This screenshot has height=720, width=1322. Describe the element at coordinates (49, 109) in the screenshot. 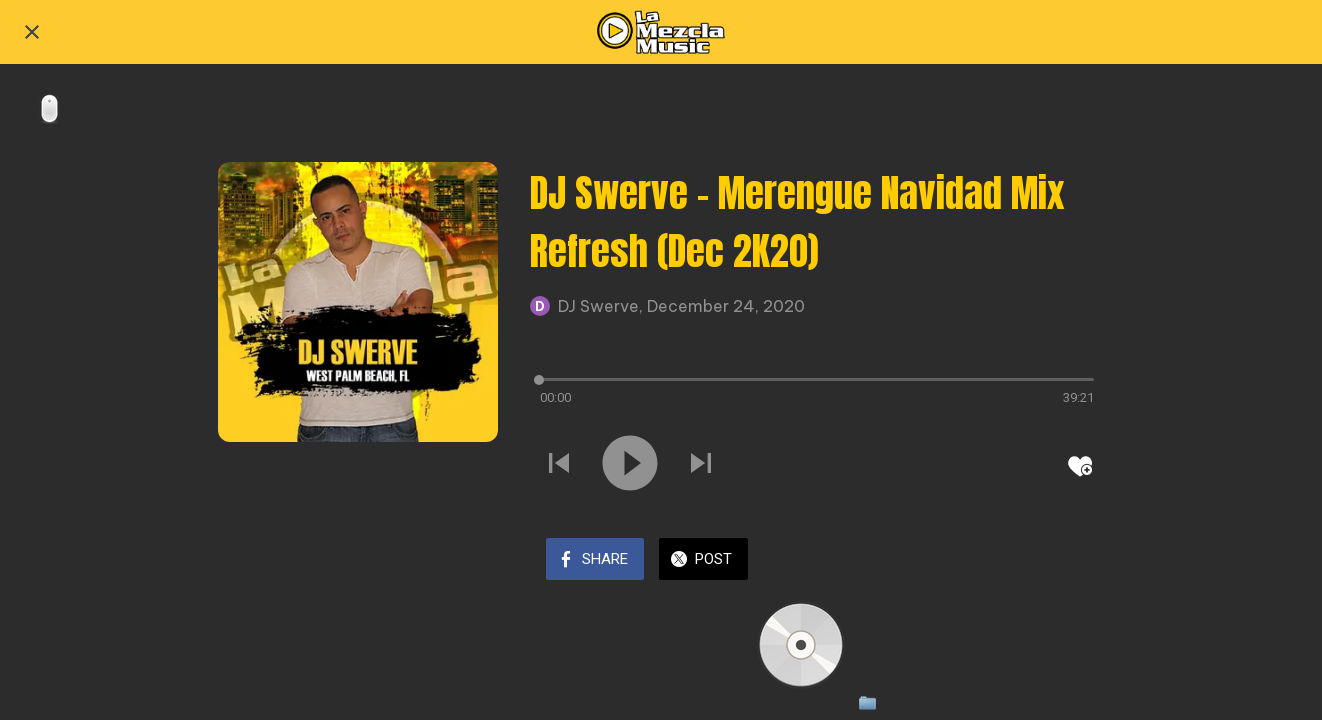

I see `connect a bluetooth mouse` at that location.